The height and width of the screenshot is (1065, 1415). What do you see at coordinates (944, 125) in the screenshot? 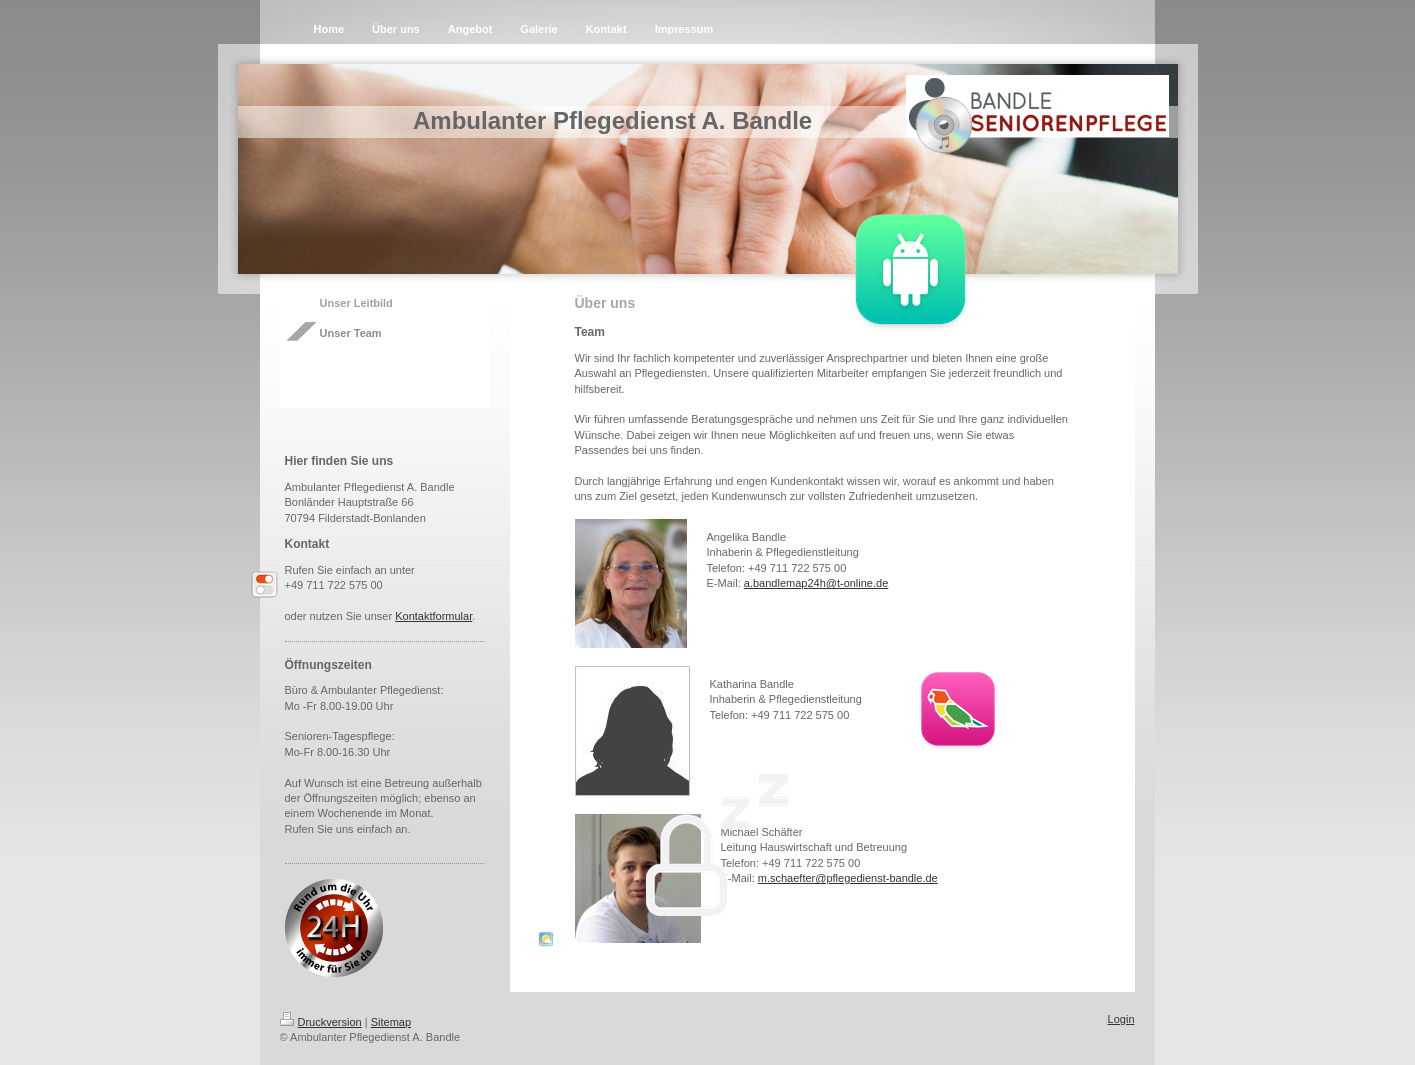
I see `audio CD or music disc detected` at bounding box center [944, 125].